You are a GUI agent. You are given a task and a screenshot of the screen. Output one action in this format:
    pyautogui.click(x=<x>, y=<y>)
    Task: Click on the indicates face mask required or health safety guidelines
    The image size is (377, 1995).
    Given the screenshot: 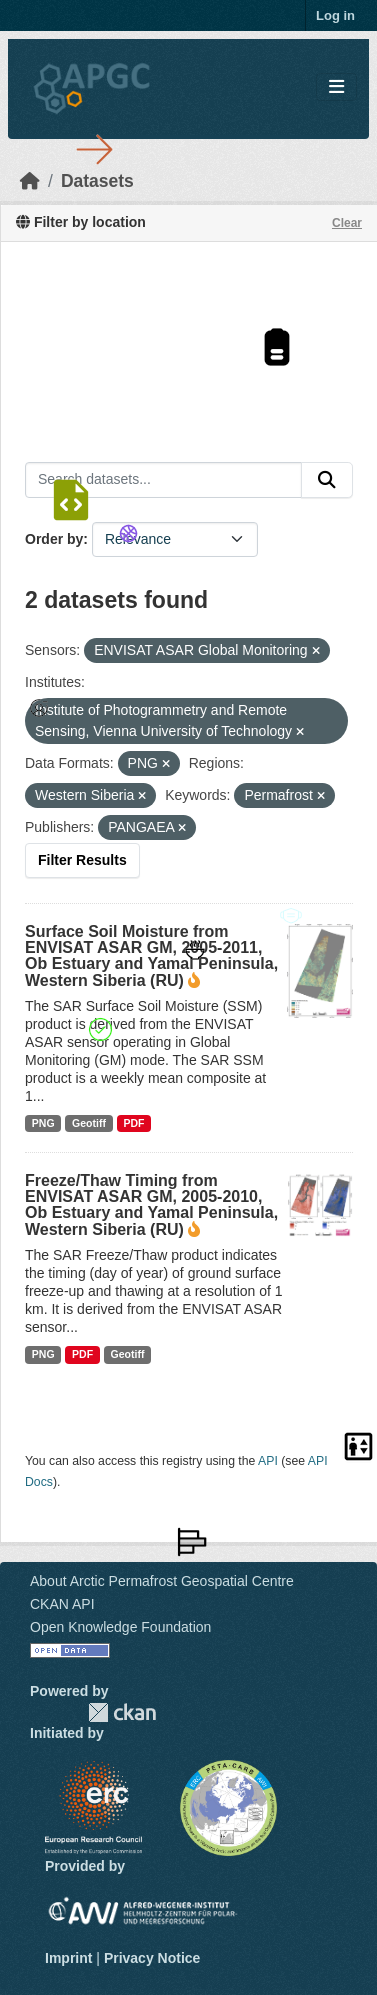 What is the action you would take?
    pyautogui.click(x=291, y=916)
    